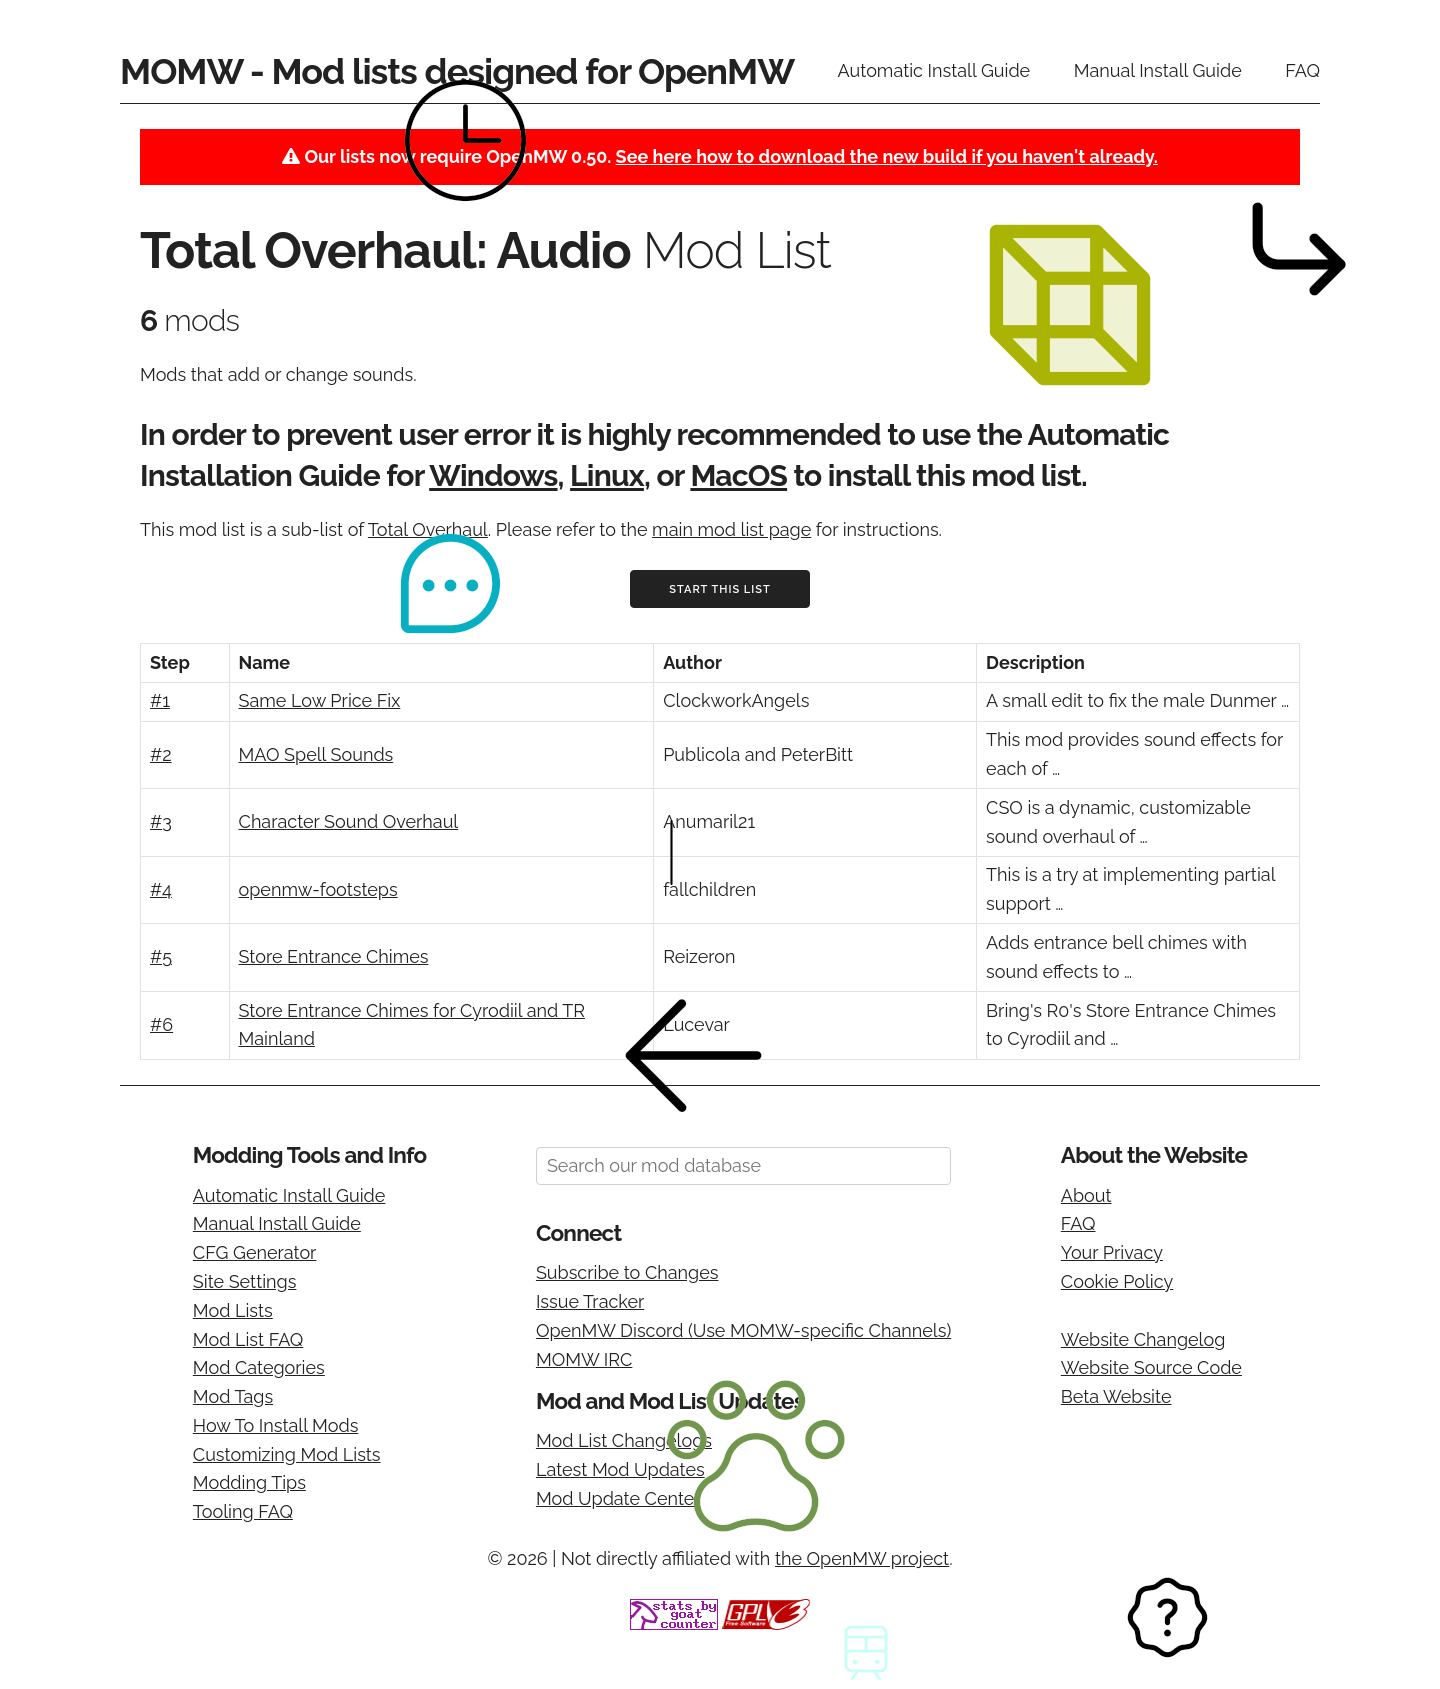  What do you see at coordinates (448, 585) in the screenshot?
I see `open chat or messaging` at bounding box center [448, 585].